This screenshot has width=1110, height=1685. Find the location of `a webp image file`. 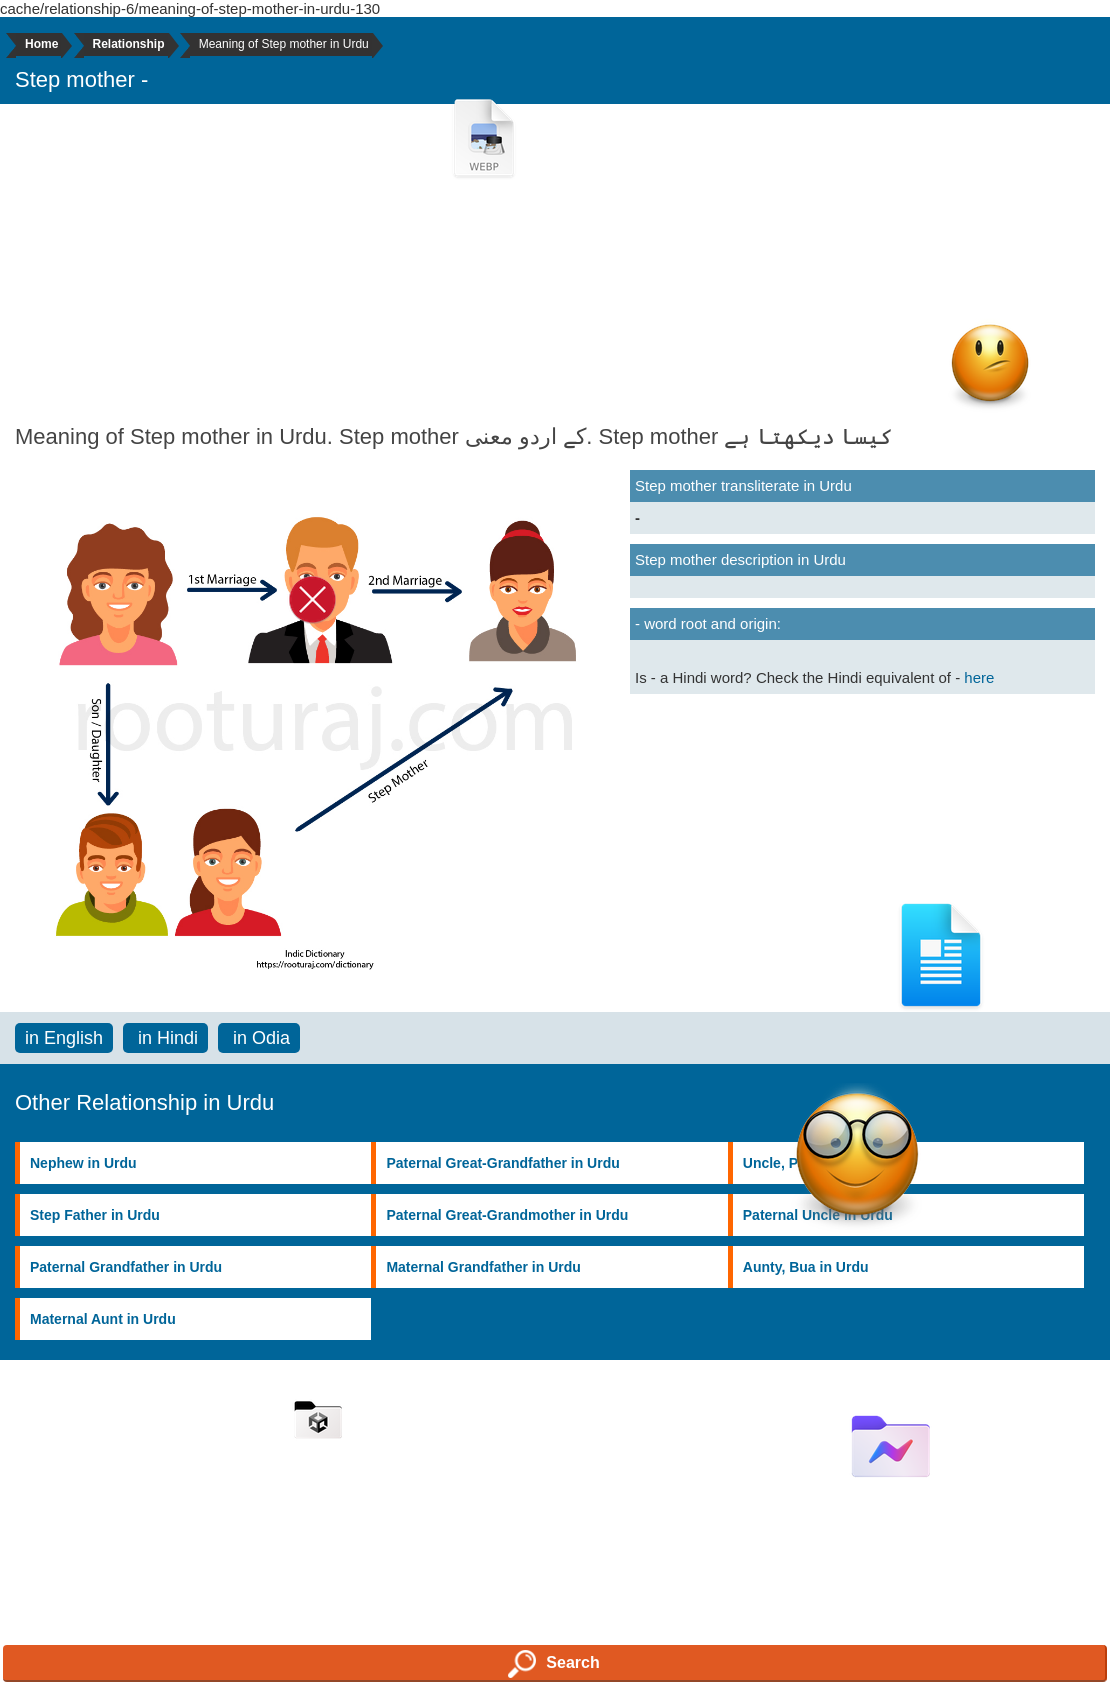

a webp image file is located at coordinates (484, 139).